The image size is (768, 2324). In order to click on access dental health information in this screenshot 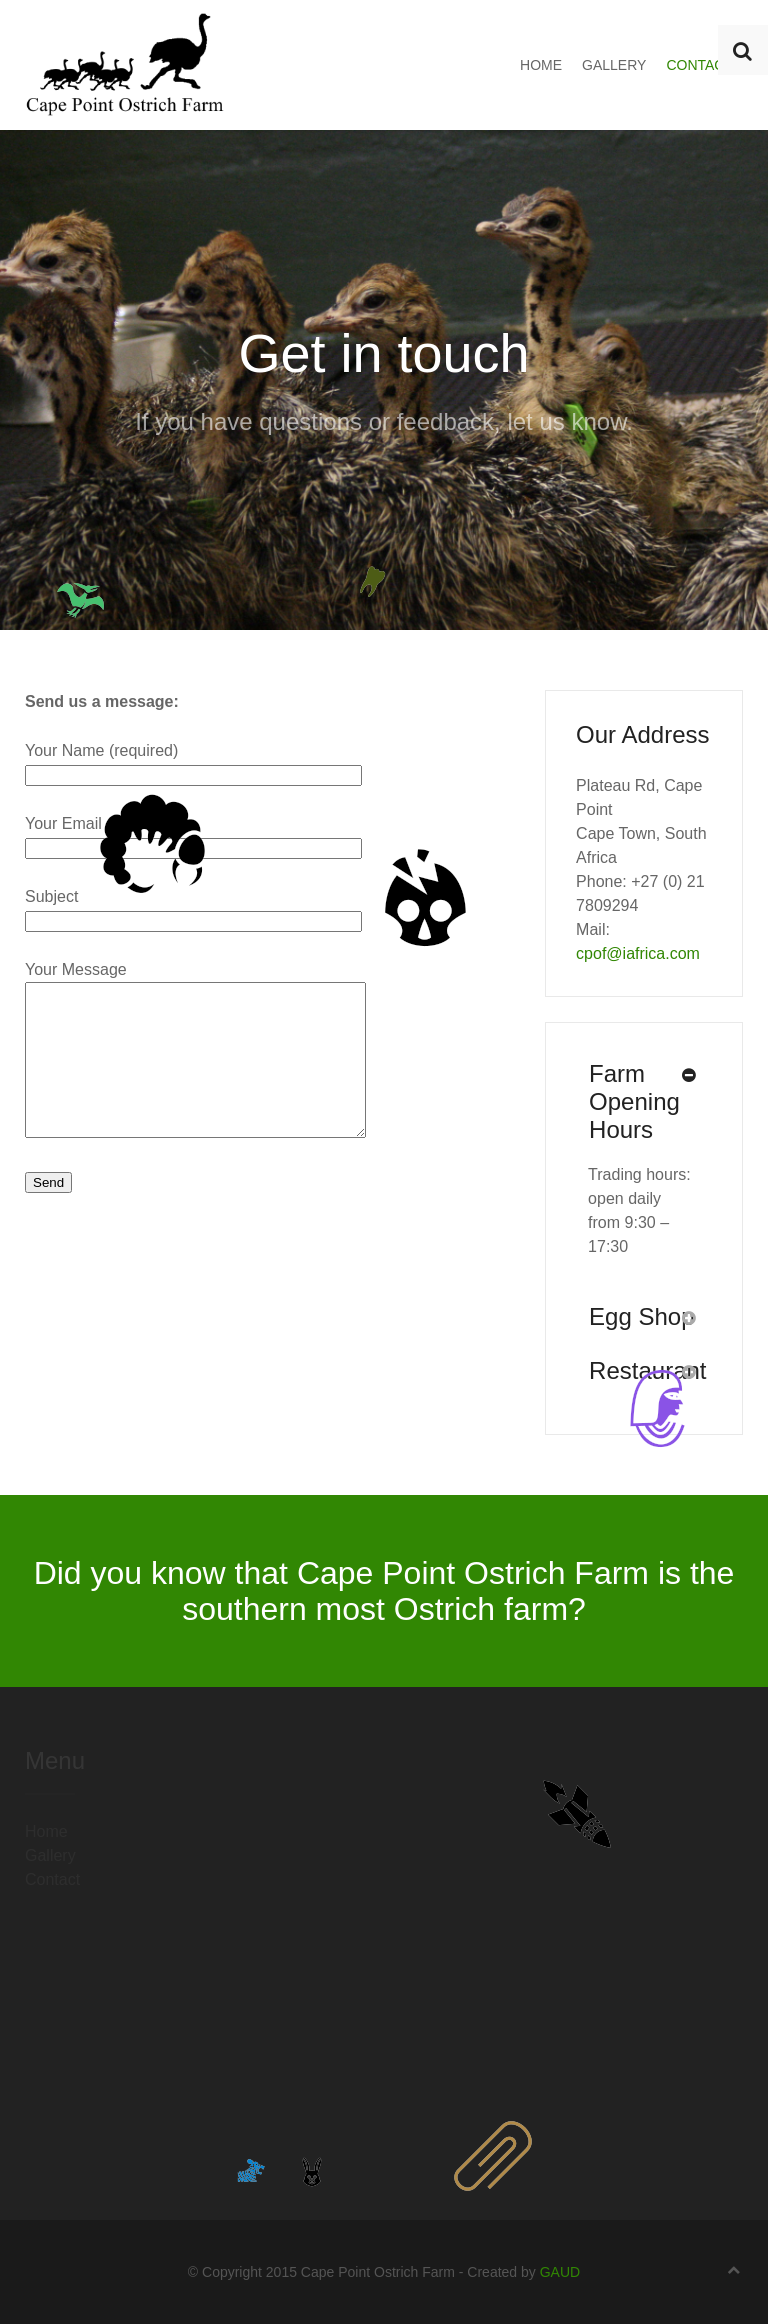, I will do `click(372, 581)`.